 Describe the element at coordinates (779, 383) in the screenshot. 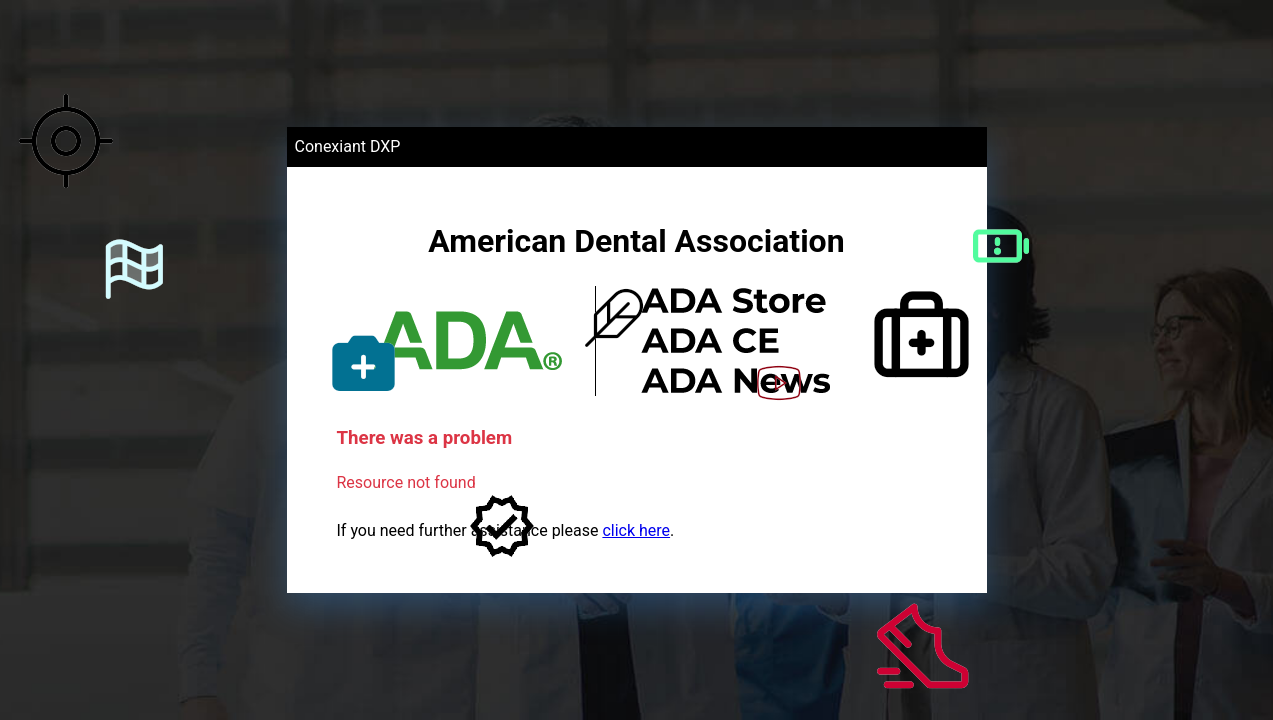

I see `open YouTube` at that location.